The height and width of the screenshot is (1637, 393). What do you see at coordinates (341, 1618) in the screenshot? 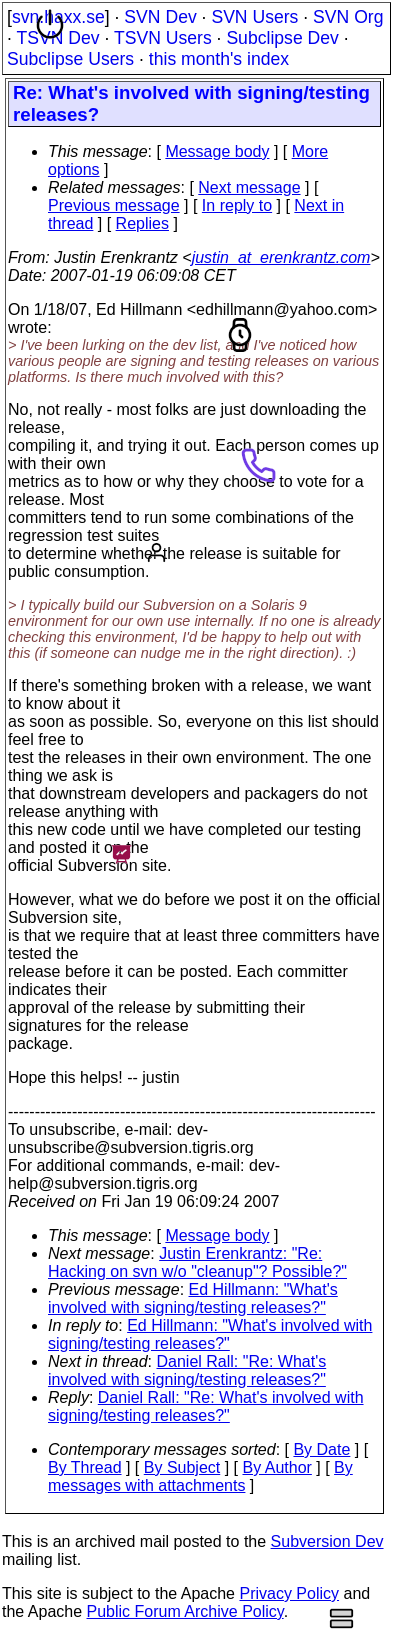
I see `switch to row layout view` at bounding box center [341, 1618].